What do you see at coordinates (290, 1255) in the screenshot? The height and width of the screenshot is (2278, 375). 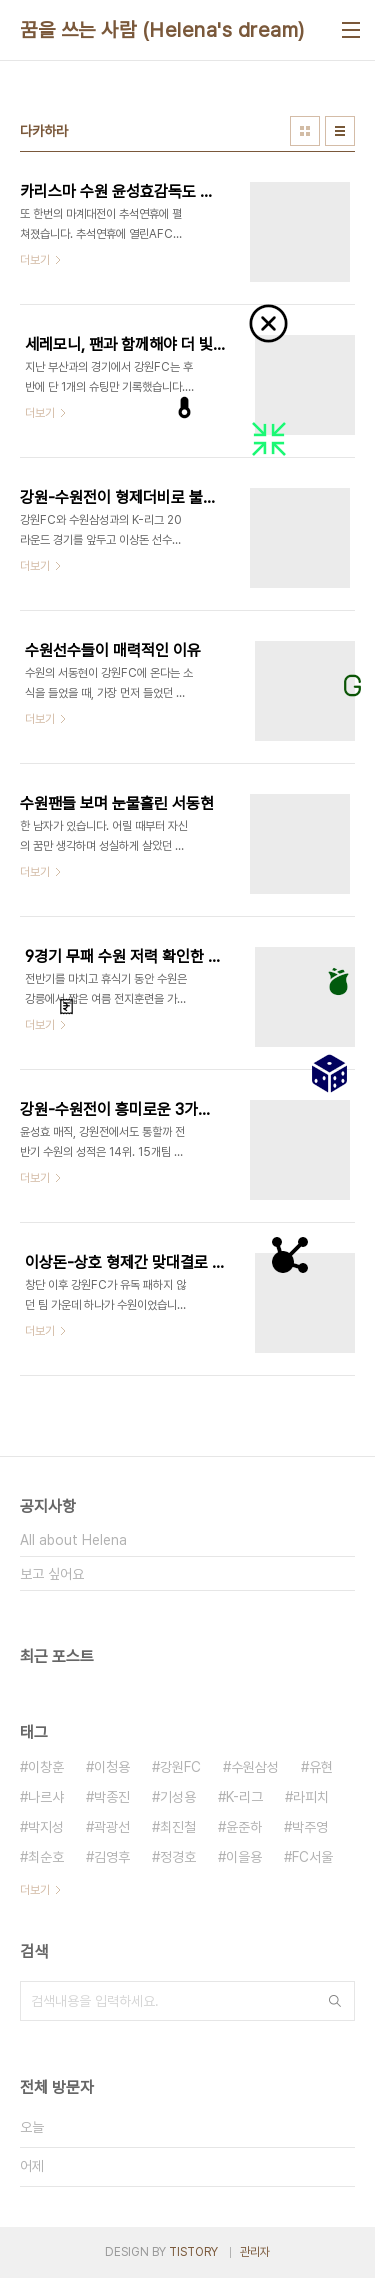 I see `access affiliate program or referral network` at bounding box center [290, 1255].